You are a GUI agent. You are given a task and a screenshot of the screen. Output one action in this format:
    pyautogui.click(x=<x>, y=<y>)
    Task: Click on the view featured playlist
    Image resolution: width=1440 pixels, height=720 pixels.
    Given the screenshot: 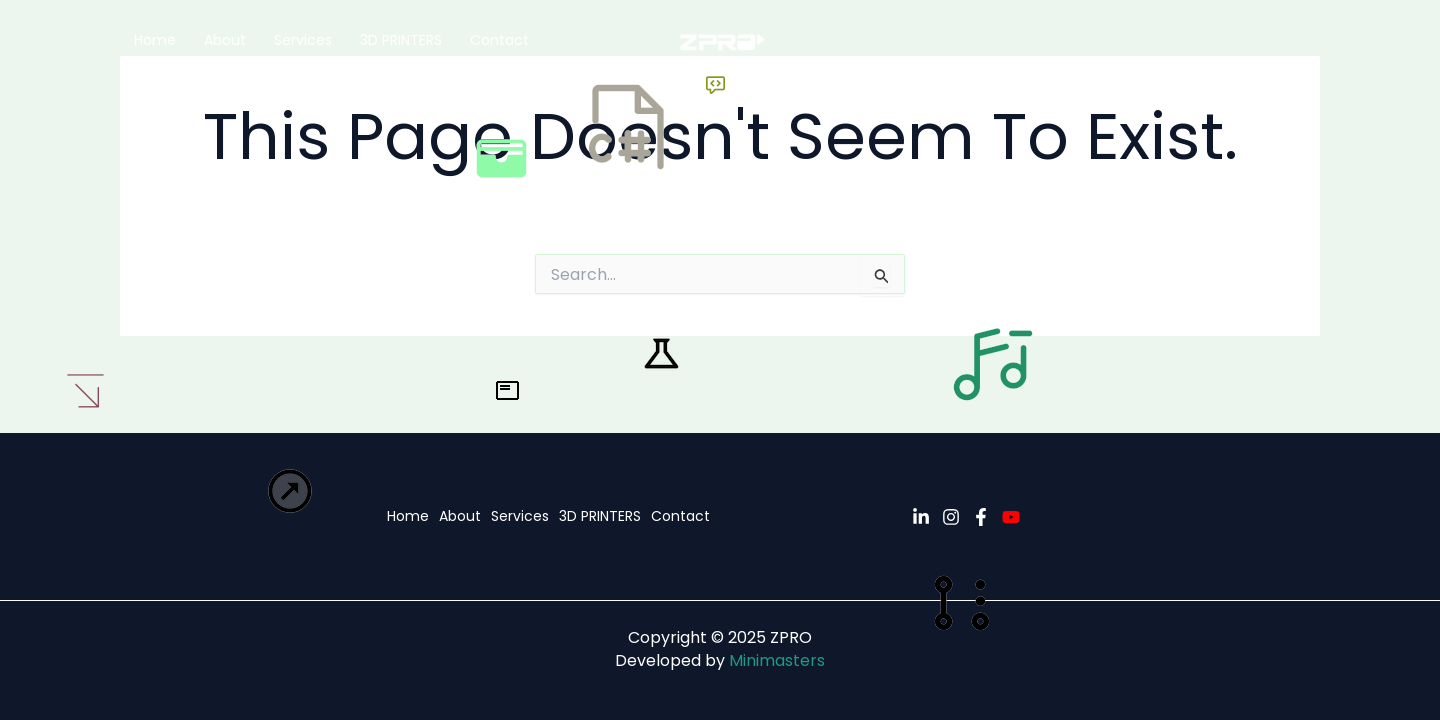 What is the action you would take?
    pyautogui.click(x=507, y=390)
    